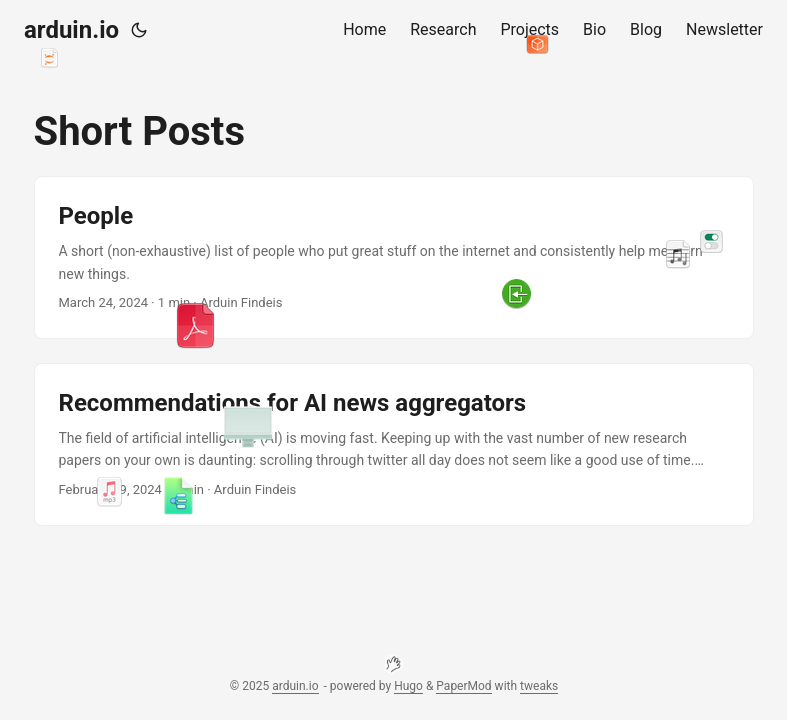  I want to click on represents a connected iMac device, so click(248, 426).